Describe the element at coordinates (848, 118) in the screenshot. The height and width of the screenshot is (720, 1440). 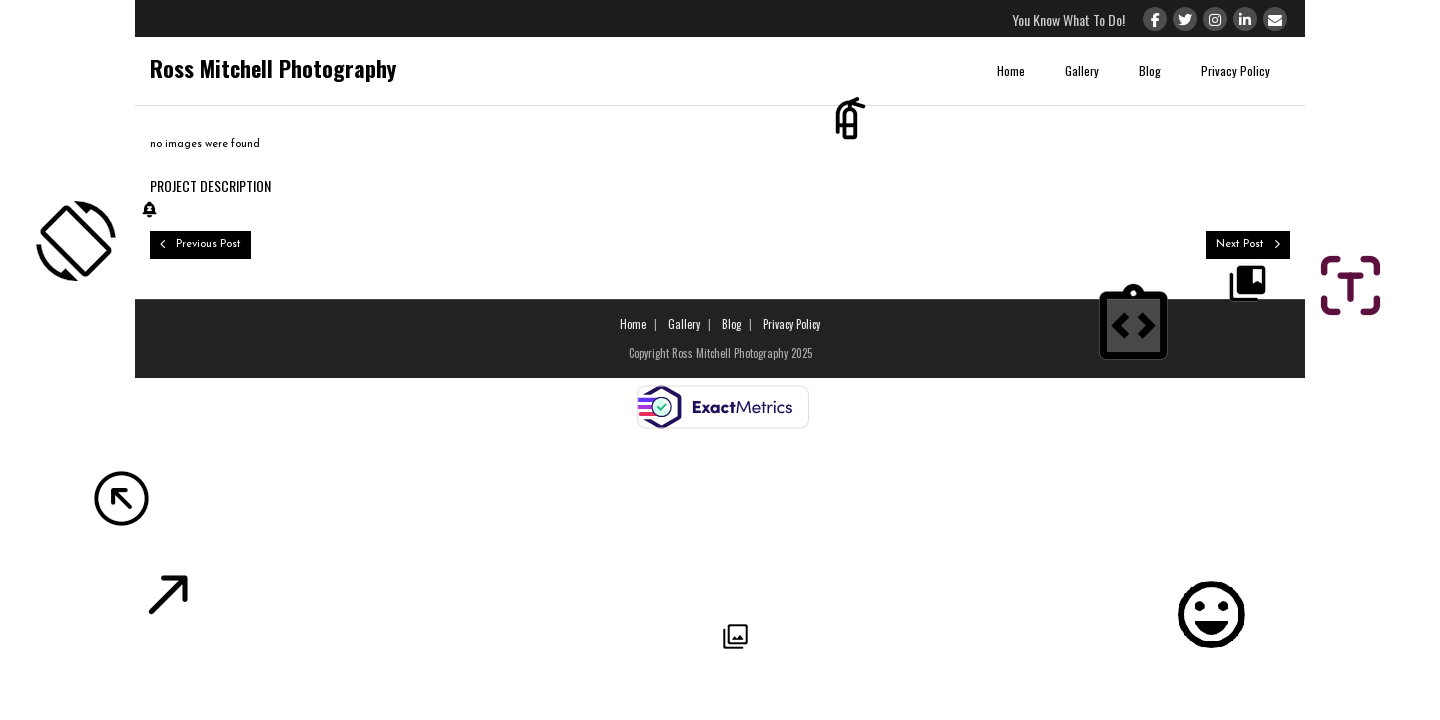
I see `fire safety equipment indicator` at that location.